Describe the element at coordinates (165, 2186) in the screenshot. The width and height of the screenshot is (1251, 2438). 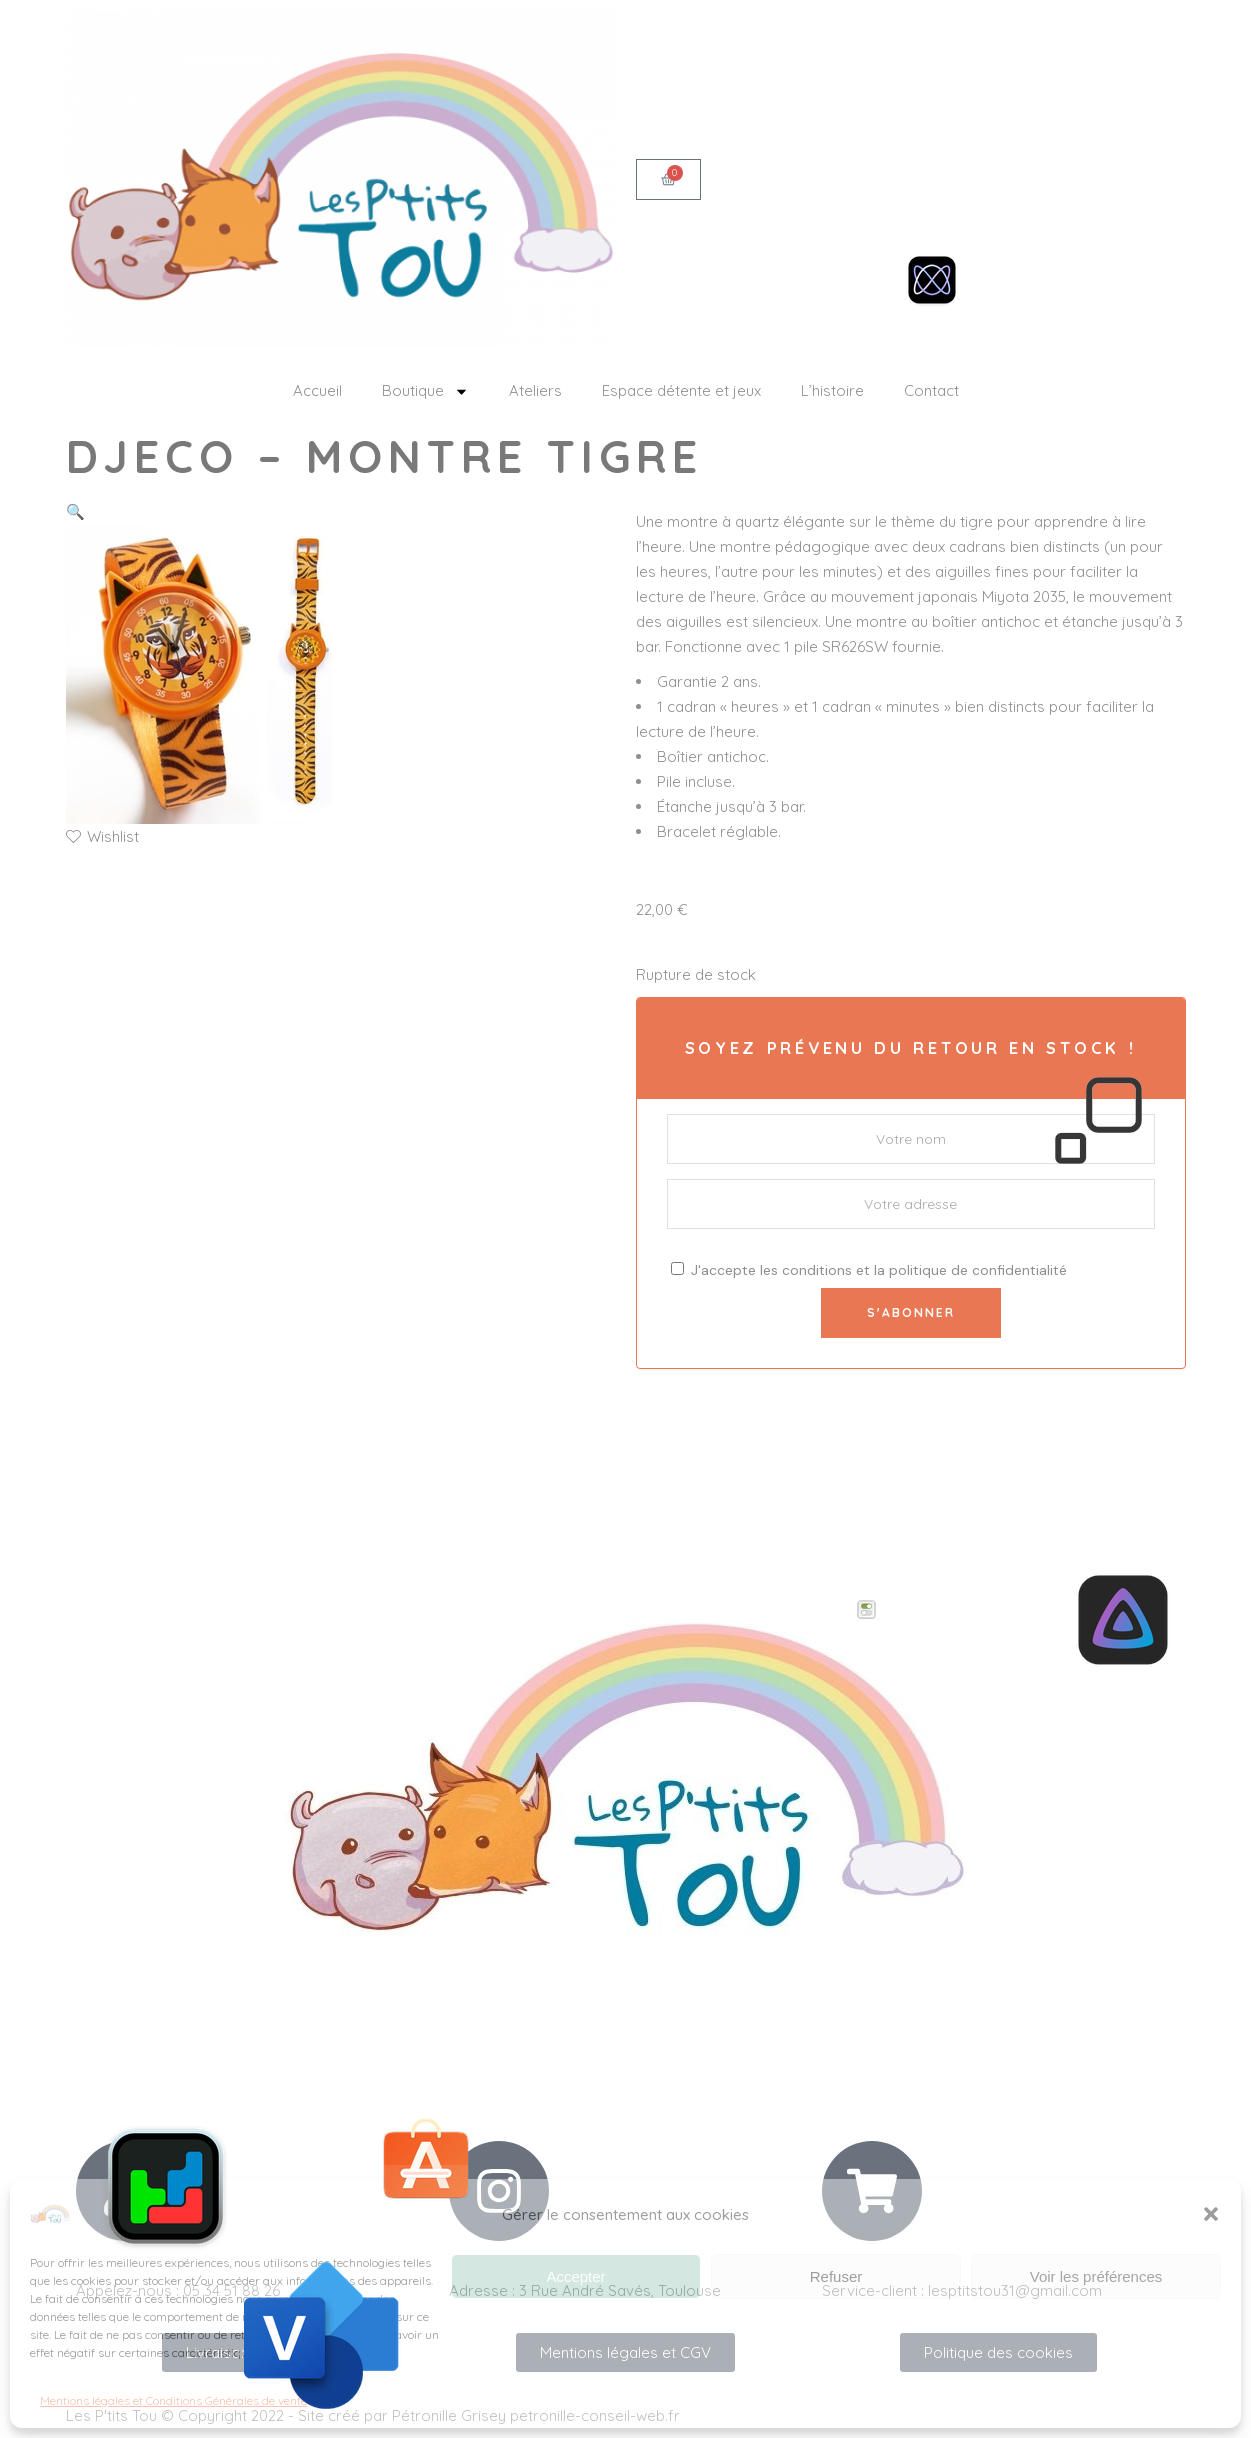
I see `launch petris puzzle game` at that location.